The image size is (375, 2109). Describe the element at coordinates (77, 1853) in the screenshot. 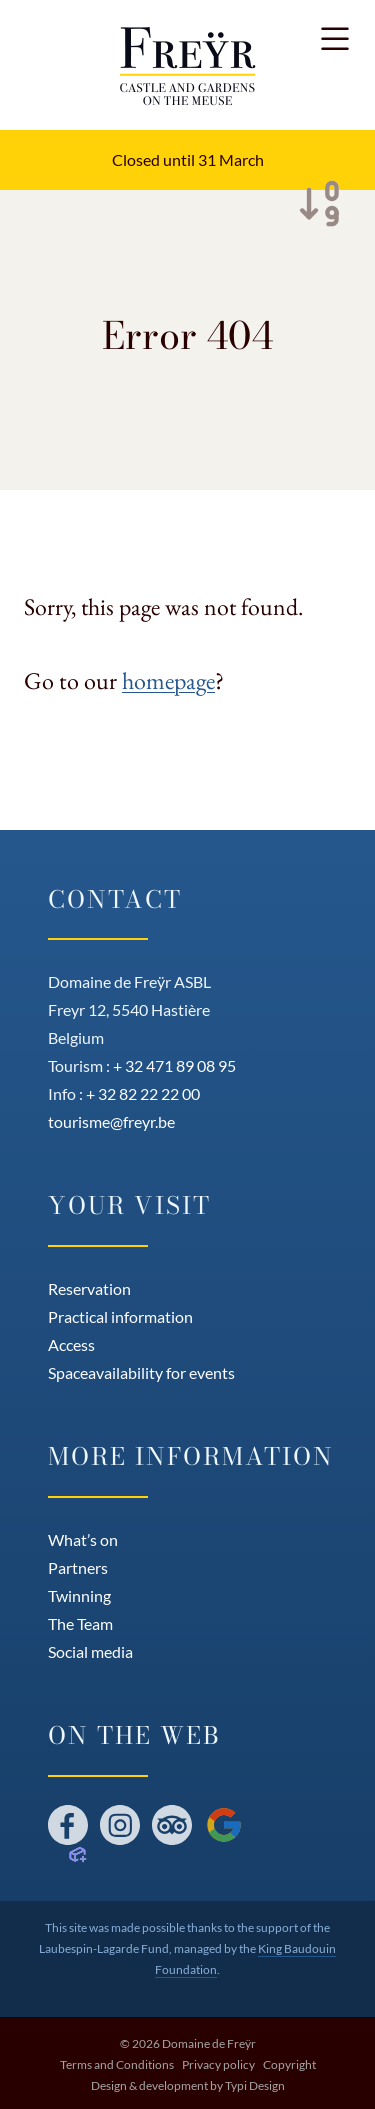

I see `add a new 3D object or shape` at that location.